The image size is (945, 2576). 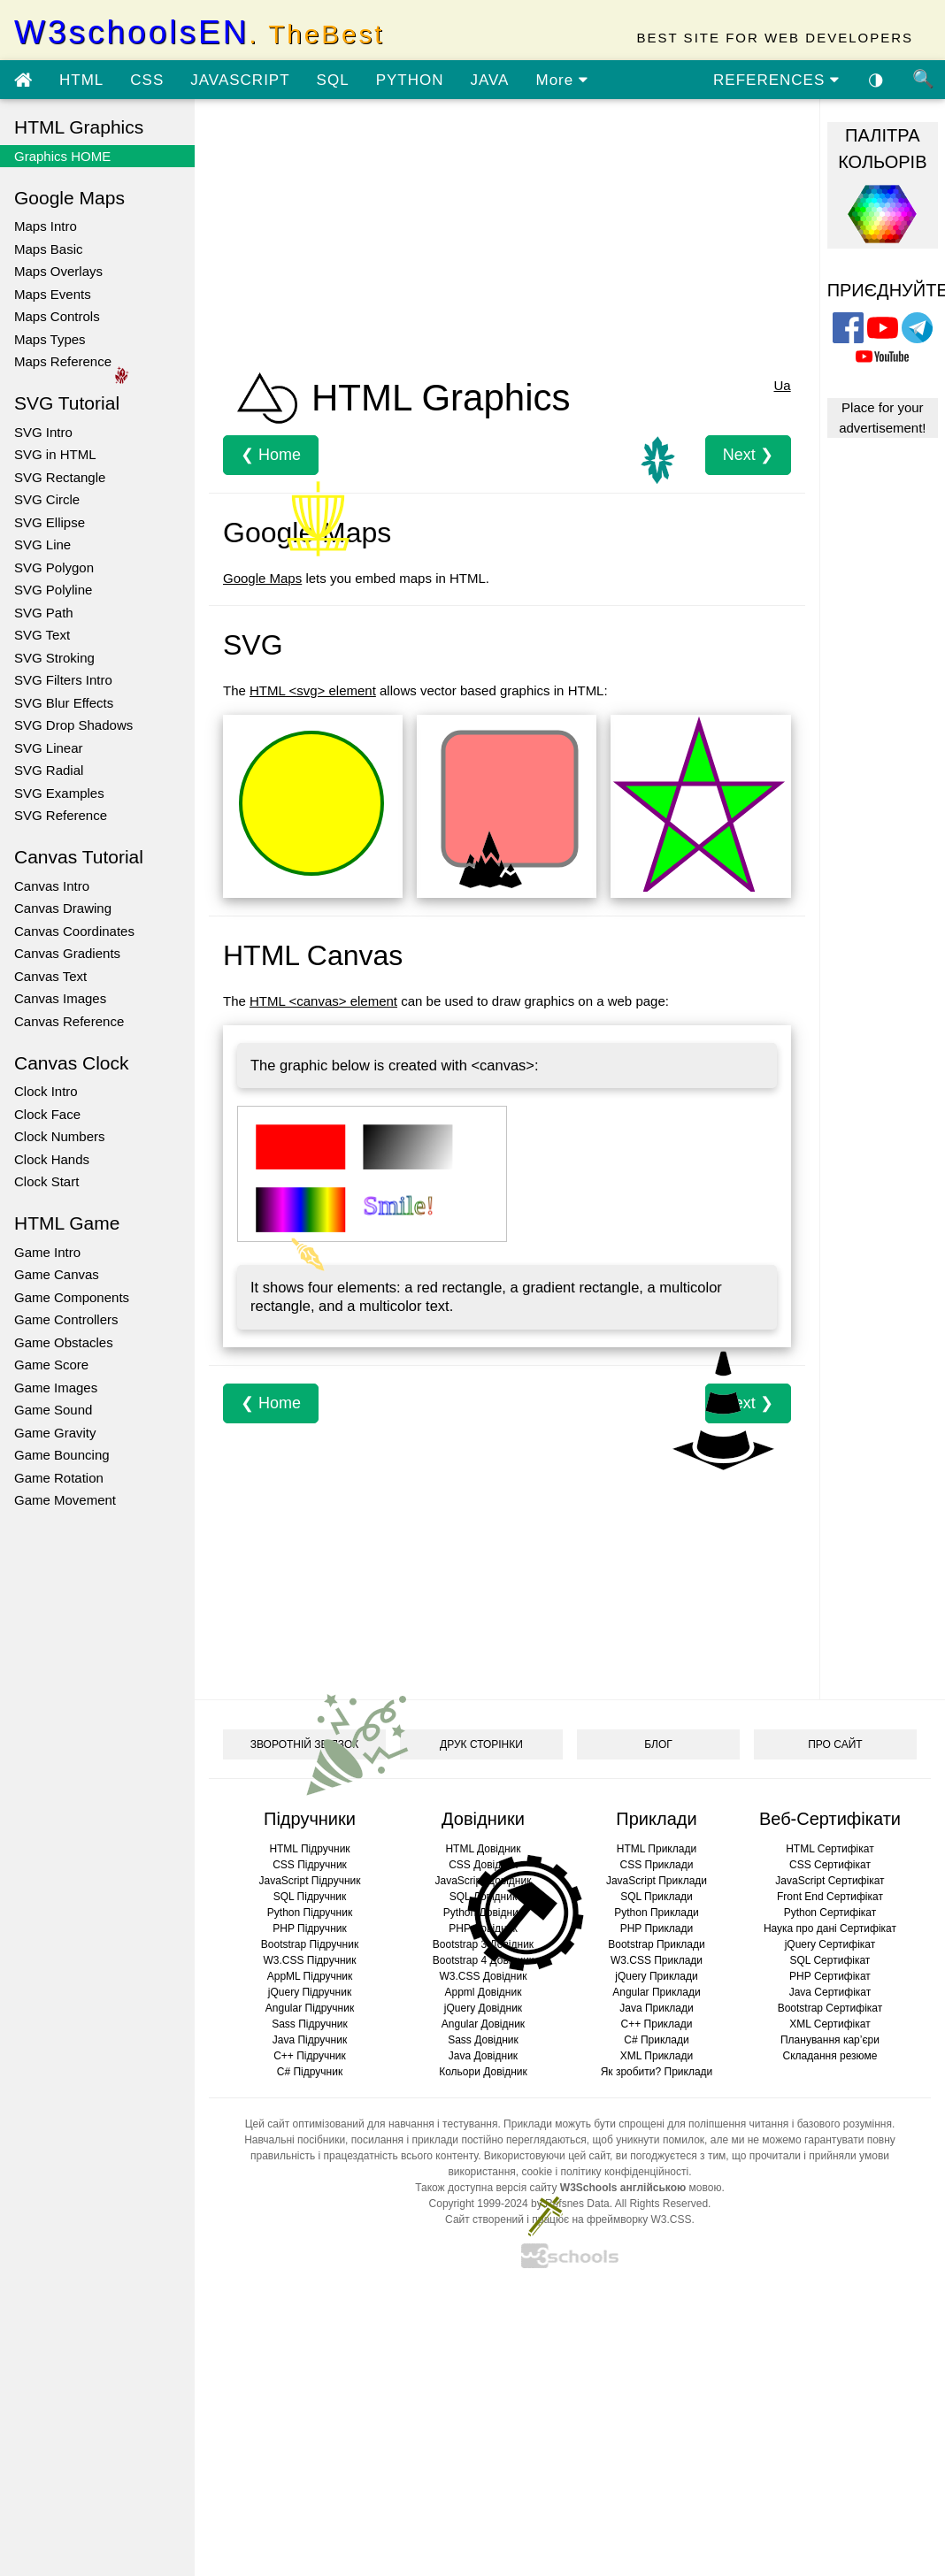 What do you see at coordinates (526, 1913) in the screenshot?
I see `access crafting or workshop settings` at bounding box center [526, 1913].